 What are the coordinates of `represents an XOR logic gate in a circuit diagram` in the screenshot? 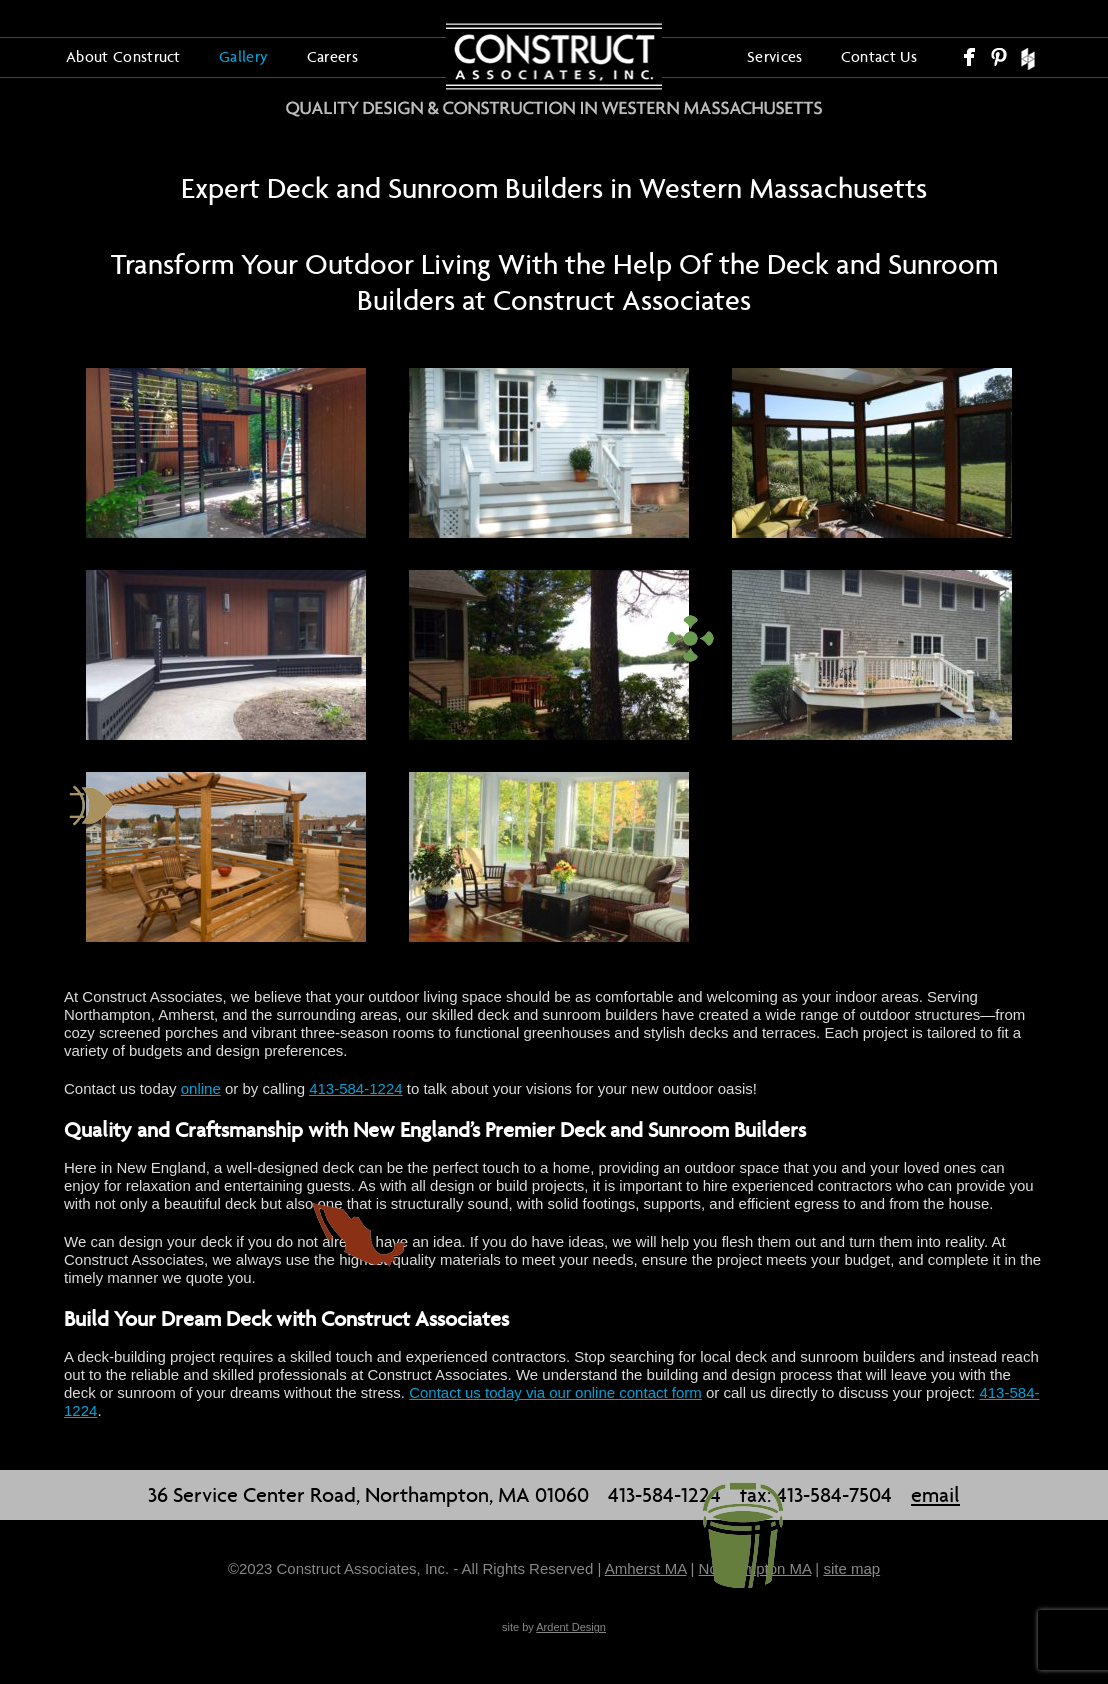 It's located at (98, 805).